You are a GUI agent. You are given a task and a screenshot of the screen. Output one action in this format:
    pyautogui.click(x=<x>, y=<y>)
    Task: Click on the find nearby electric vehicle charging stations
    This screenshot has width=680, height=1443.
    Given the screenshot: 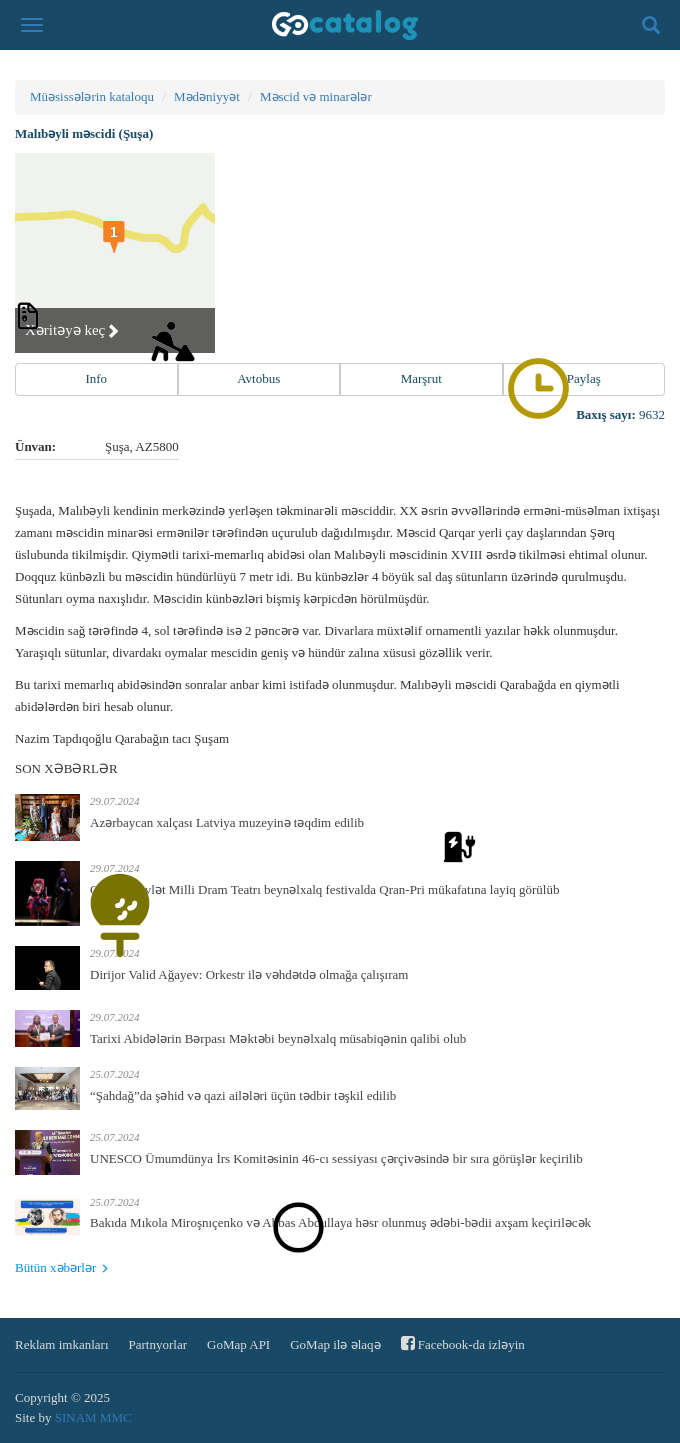 What is the action you would take?
    pyautogui.click(x=458, y=847)
    